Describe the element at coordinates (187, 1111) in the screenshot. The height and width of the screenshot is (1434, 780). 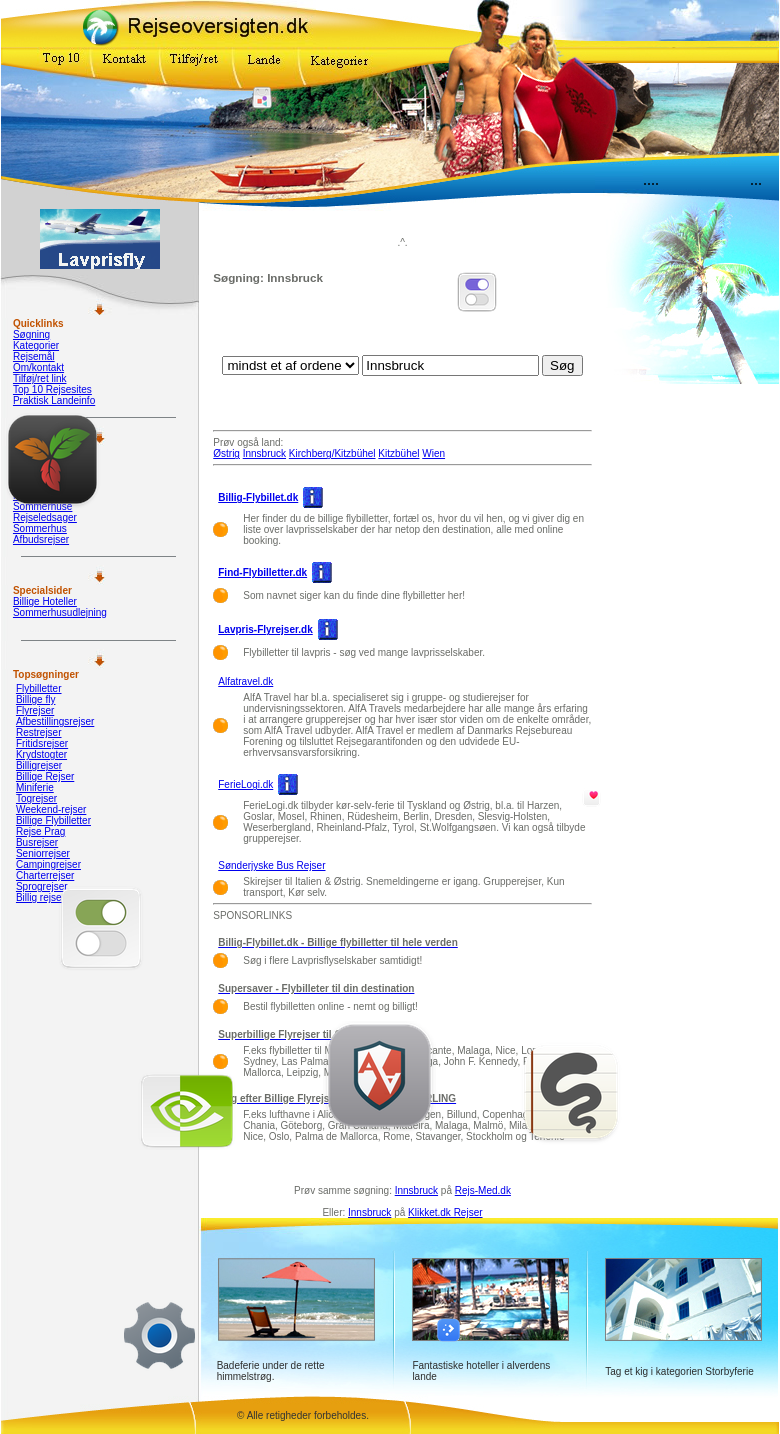
I see `open nvidia graphics card settings` at that location.